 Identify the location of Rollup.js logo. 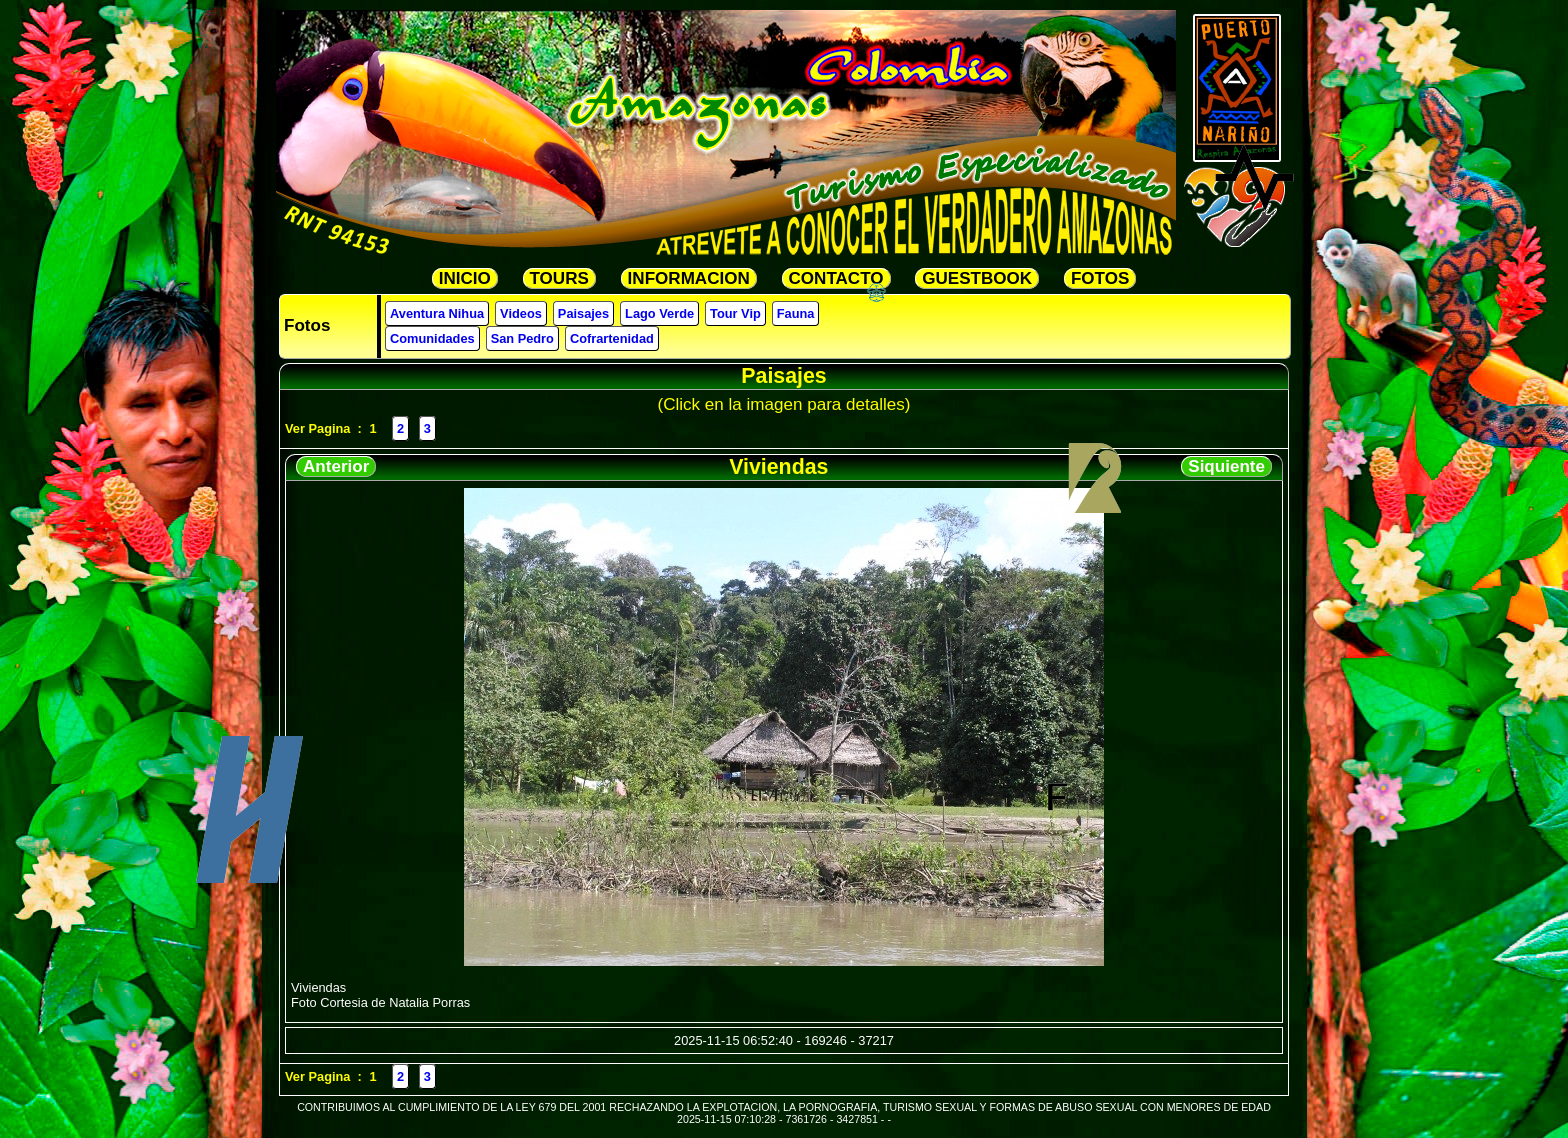
(1095, 478).